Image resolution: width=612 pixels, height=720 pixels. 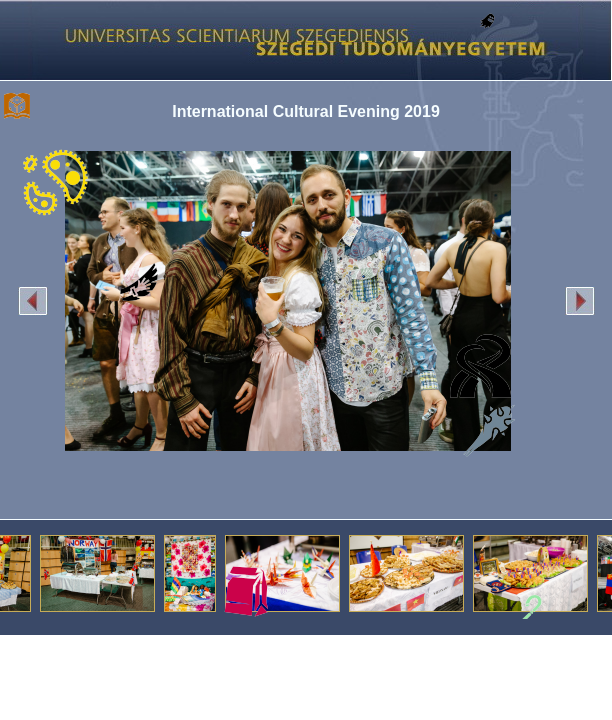 I want to click on view game rules and instructions, so click(x=17, y=106).